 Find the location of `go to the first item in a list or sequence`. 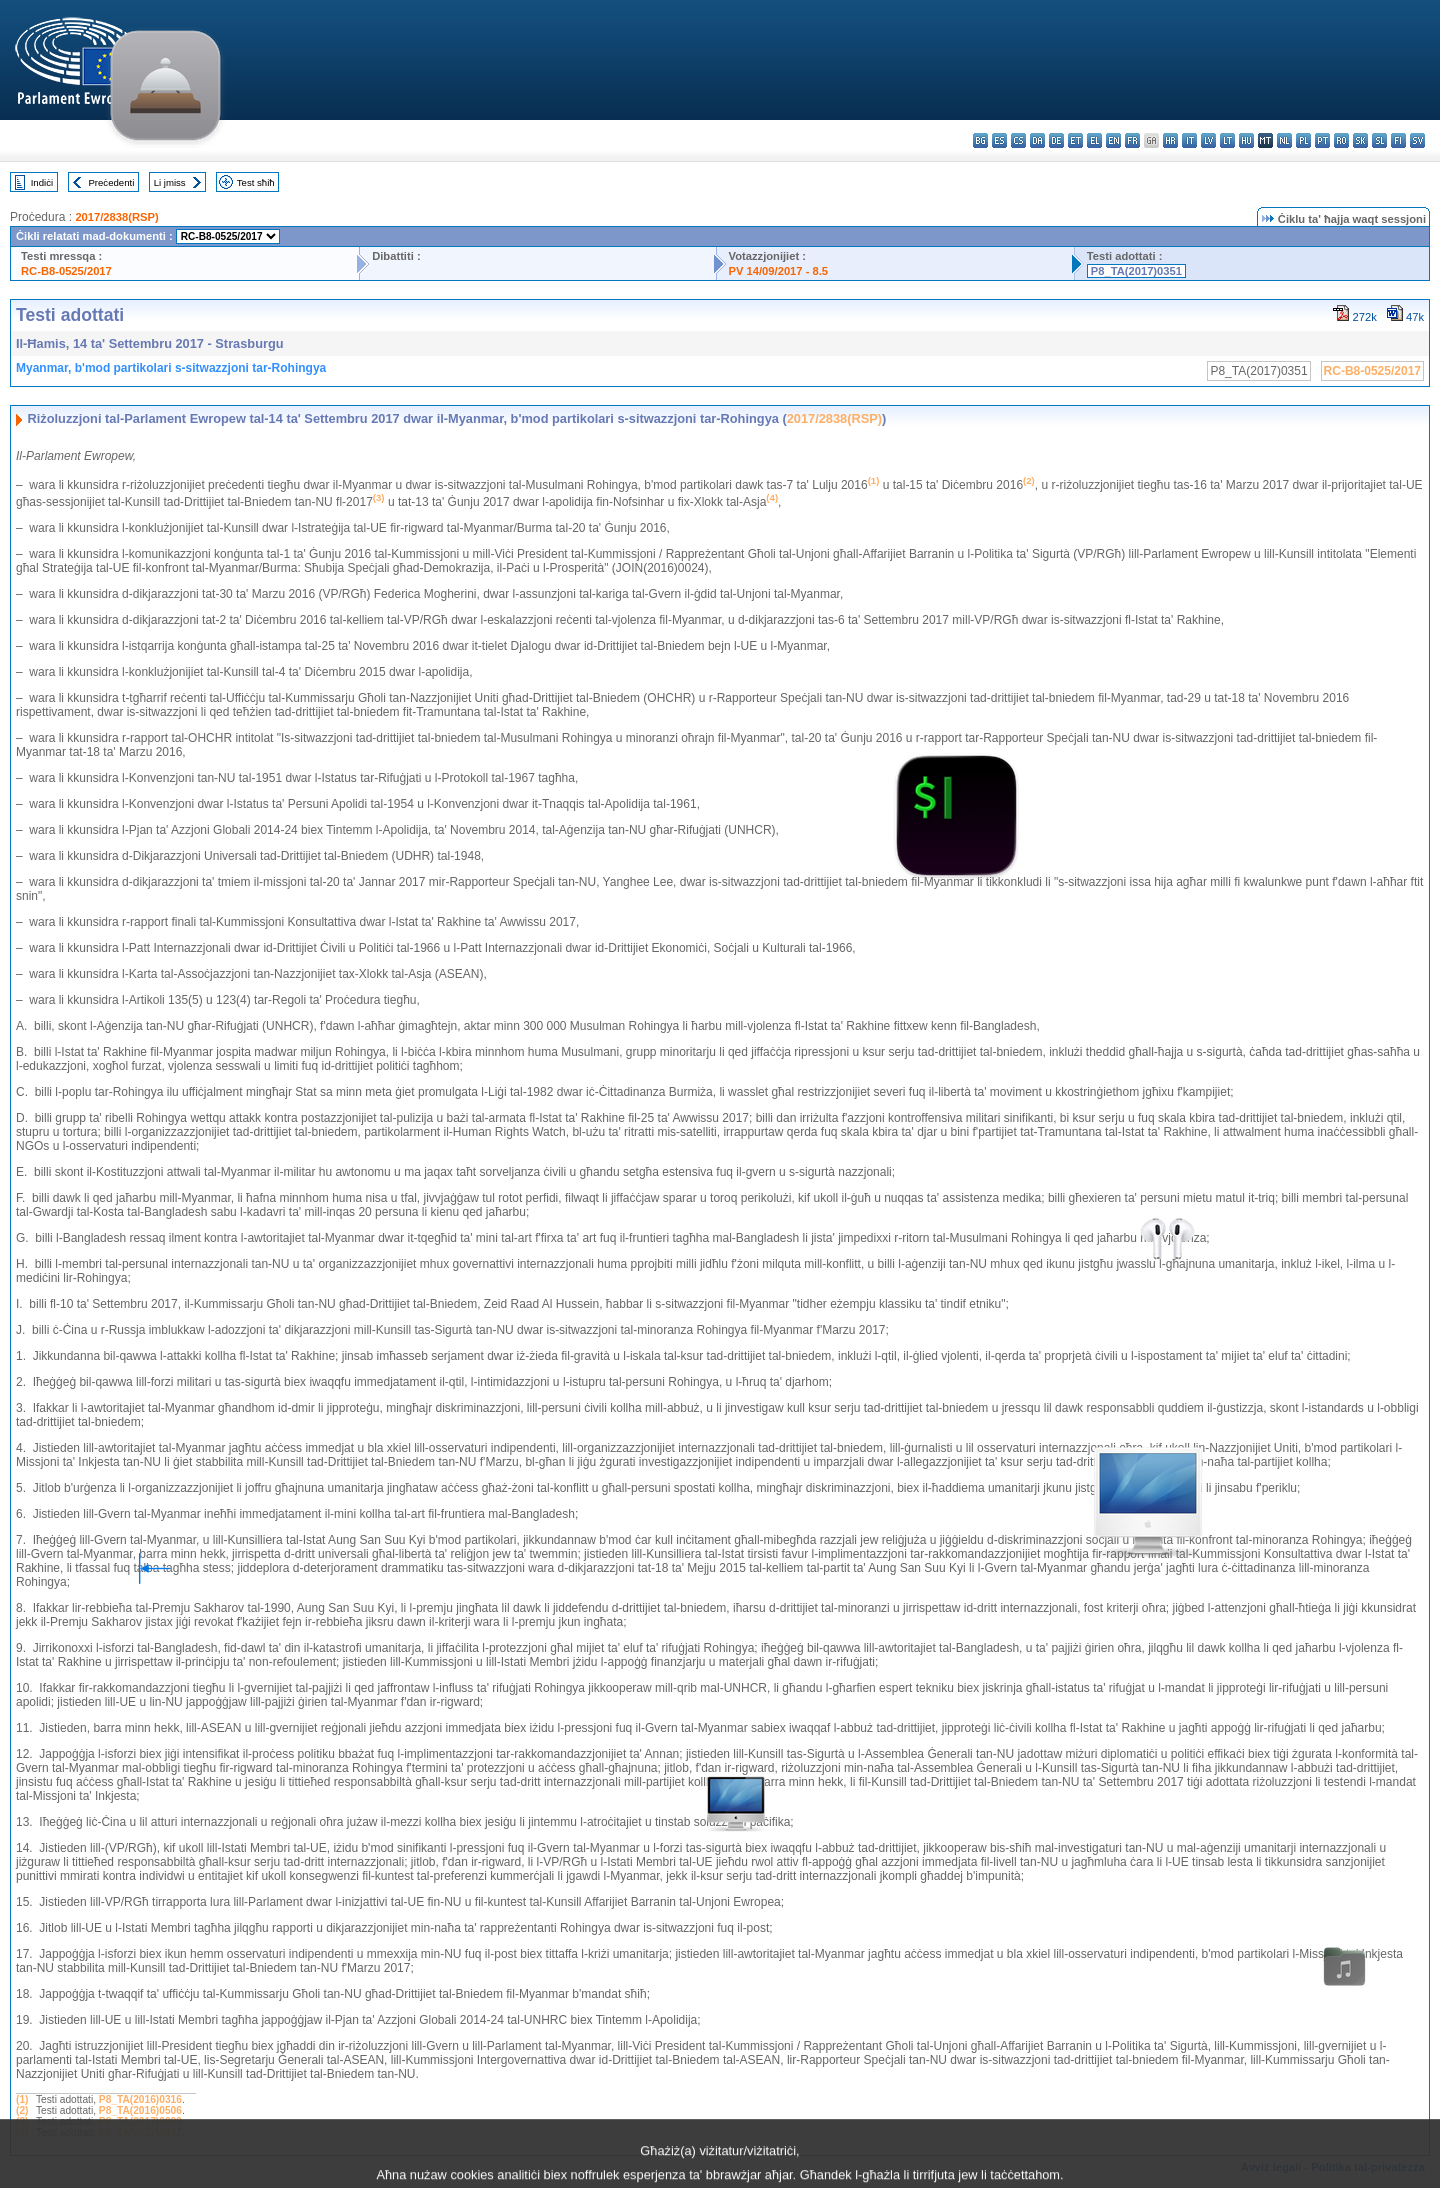

go to the first item in a list or sequence is located at coordinates (154, 1568).